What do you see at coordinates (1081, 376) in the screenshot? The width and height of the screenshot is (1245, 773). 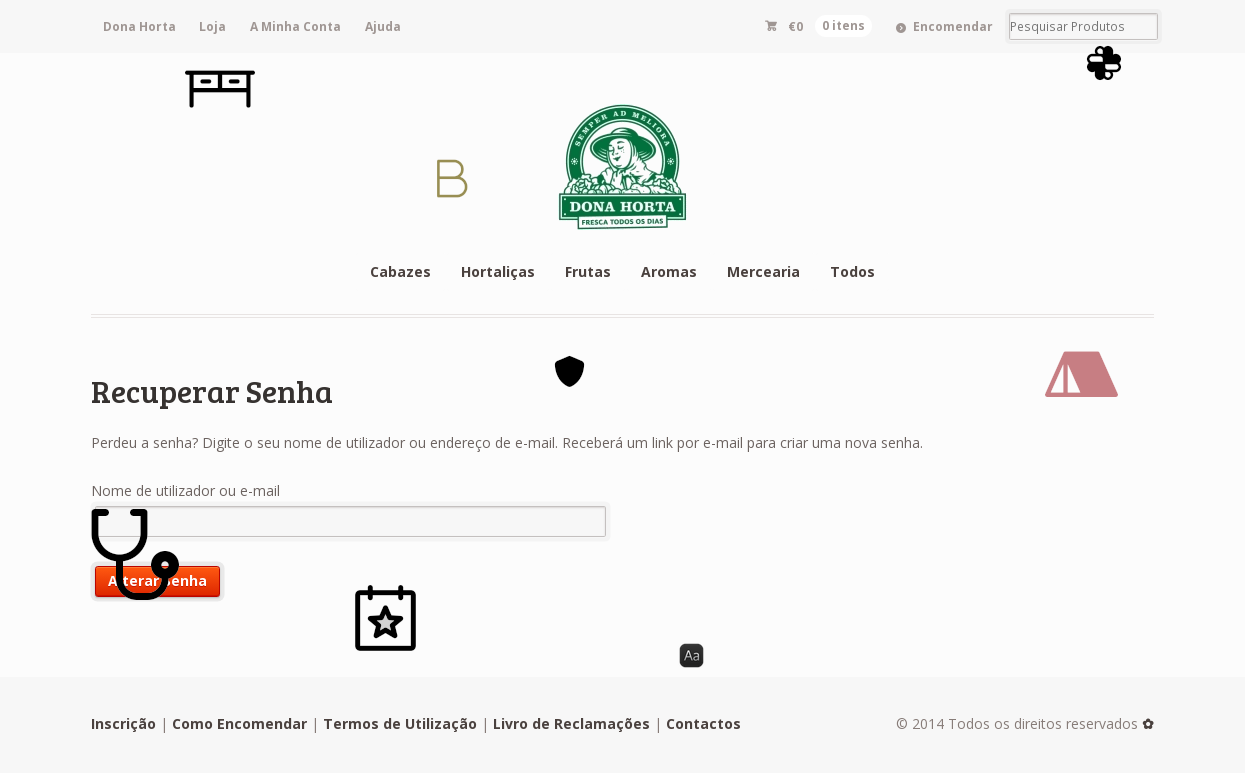 I see `access camping or outdoor activity features` at bounding box center [1081, 376].